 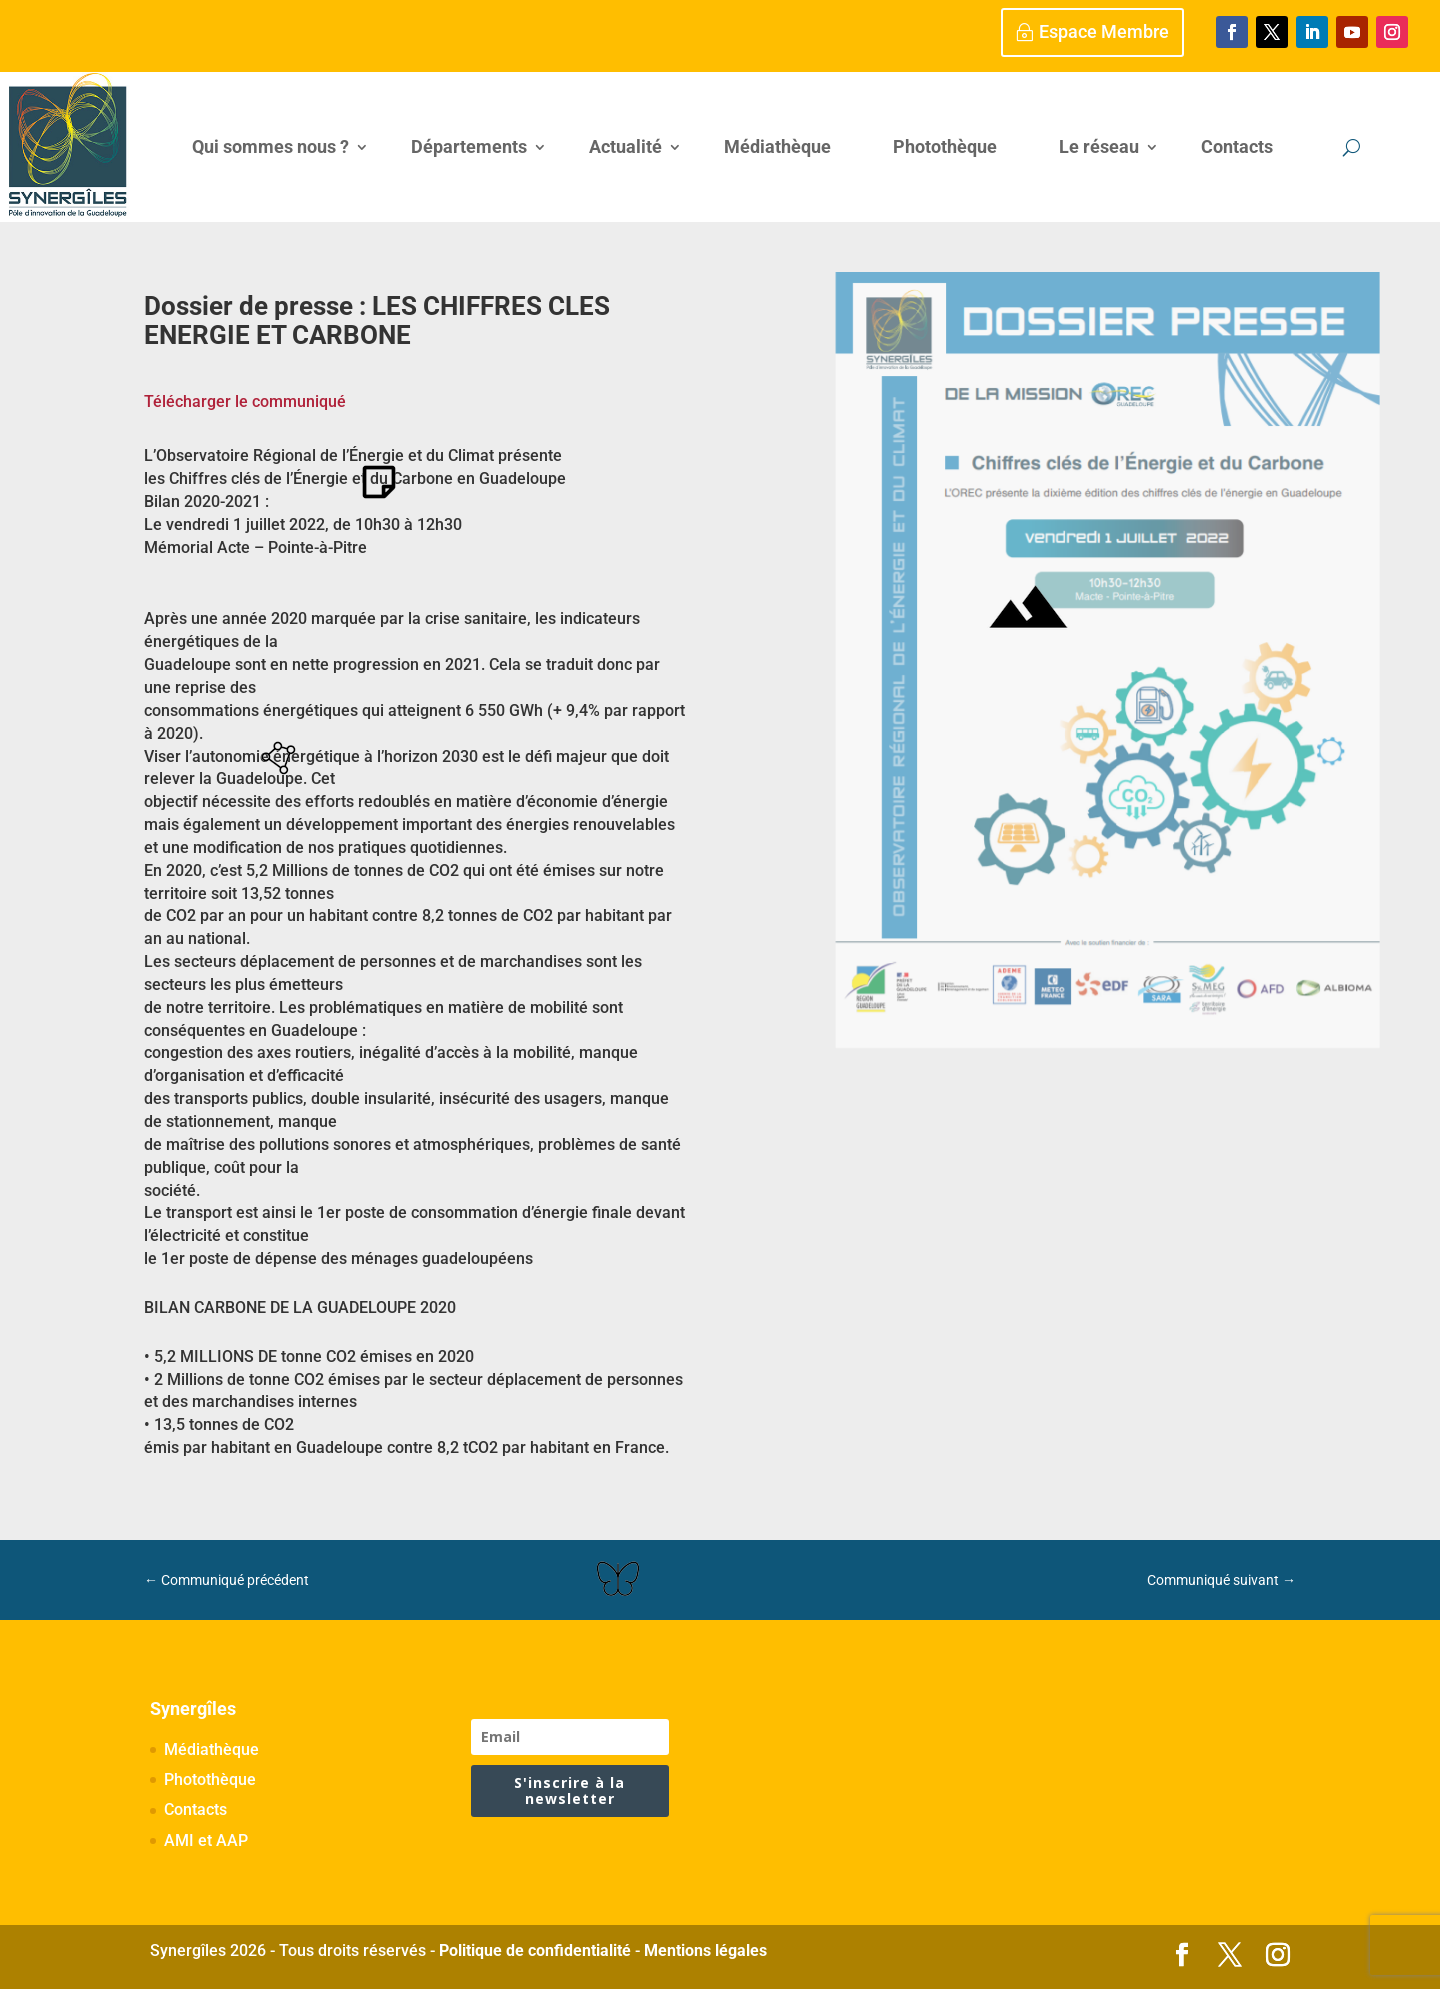 I want to click on indicates a nature or wildlife category, so click(x=618, y=1578).